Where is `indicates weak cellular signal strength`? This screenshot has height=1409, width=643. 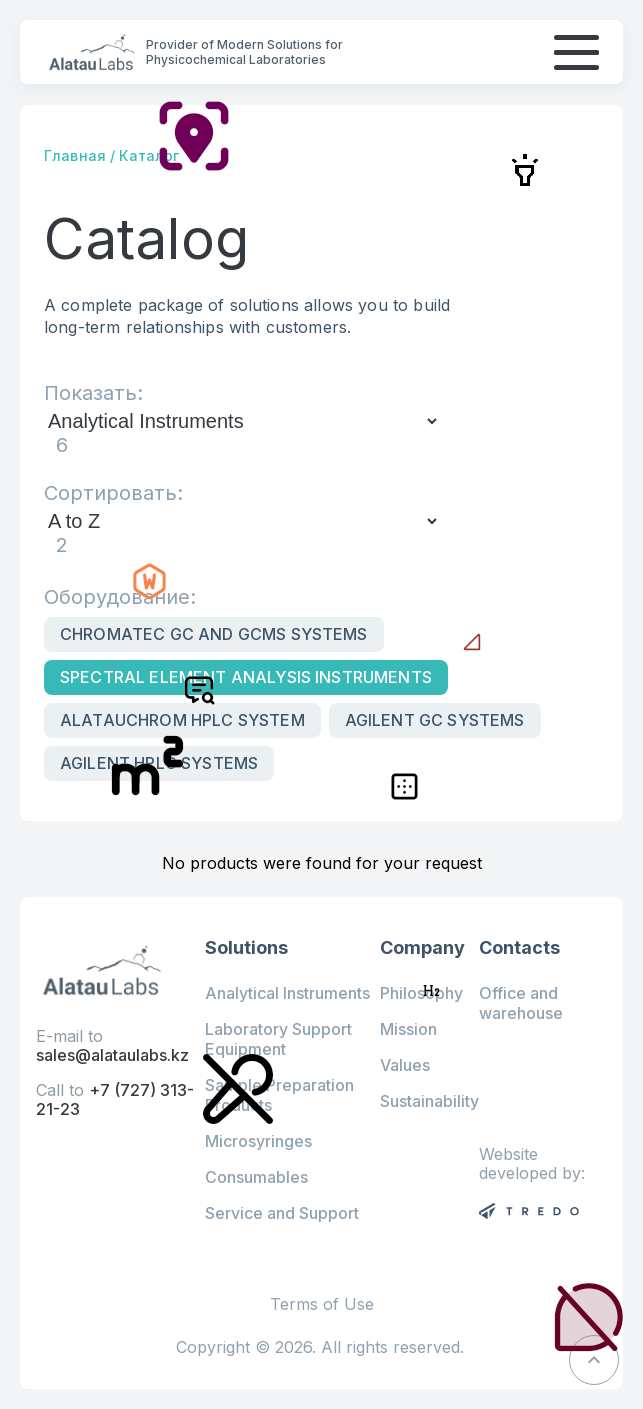 indicates weak cellular signal strength is located at coordinates (472, 642).